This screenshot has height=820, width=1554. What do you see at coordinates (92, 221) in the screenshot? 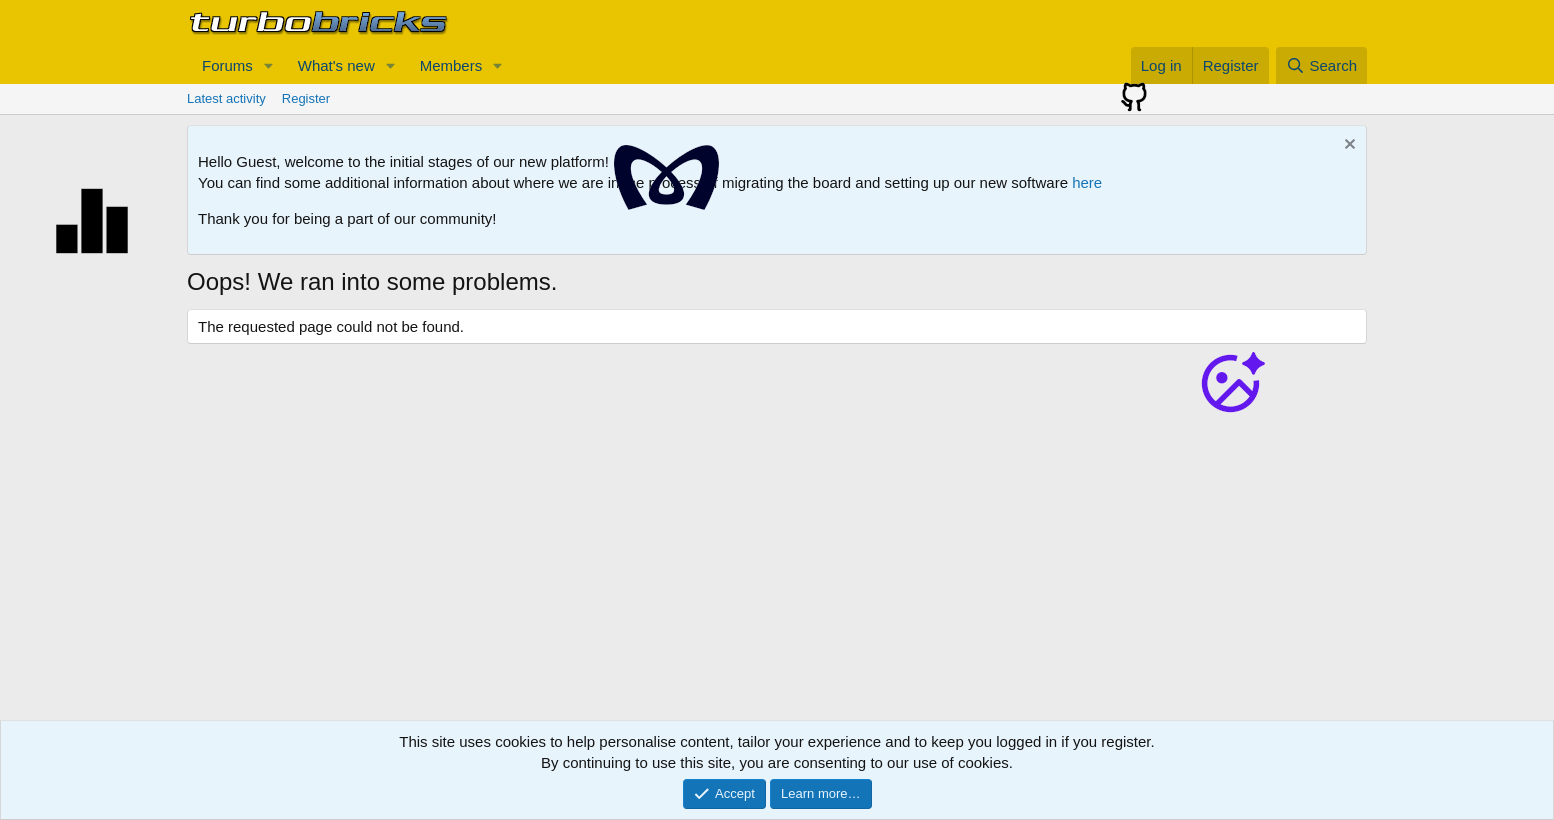
I see `view analytics or statistics` at bounding box center [92, 221].